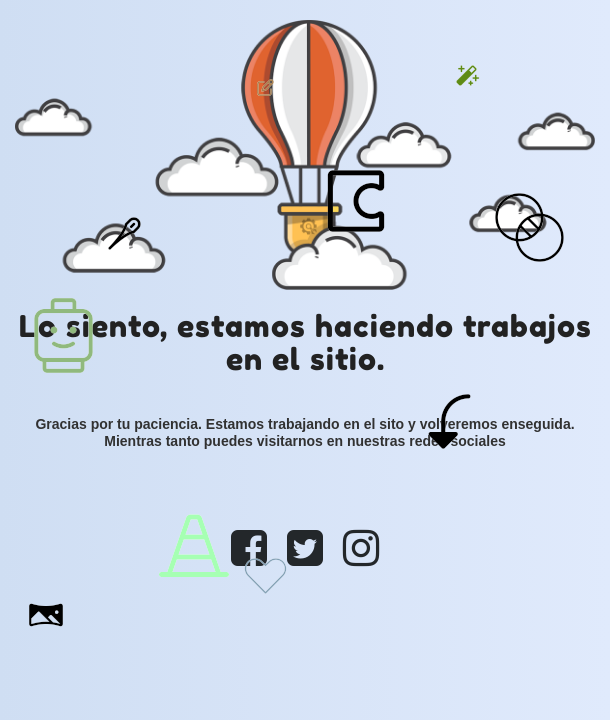  Describe the element at coordinates (194, 547) in the screenshot. I see `indicates an area under construction or maintenance` at that location.